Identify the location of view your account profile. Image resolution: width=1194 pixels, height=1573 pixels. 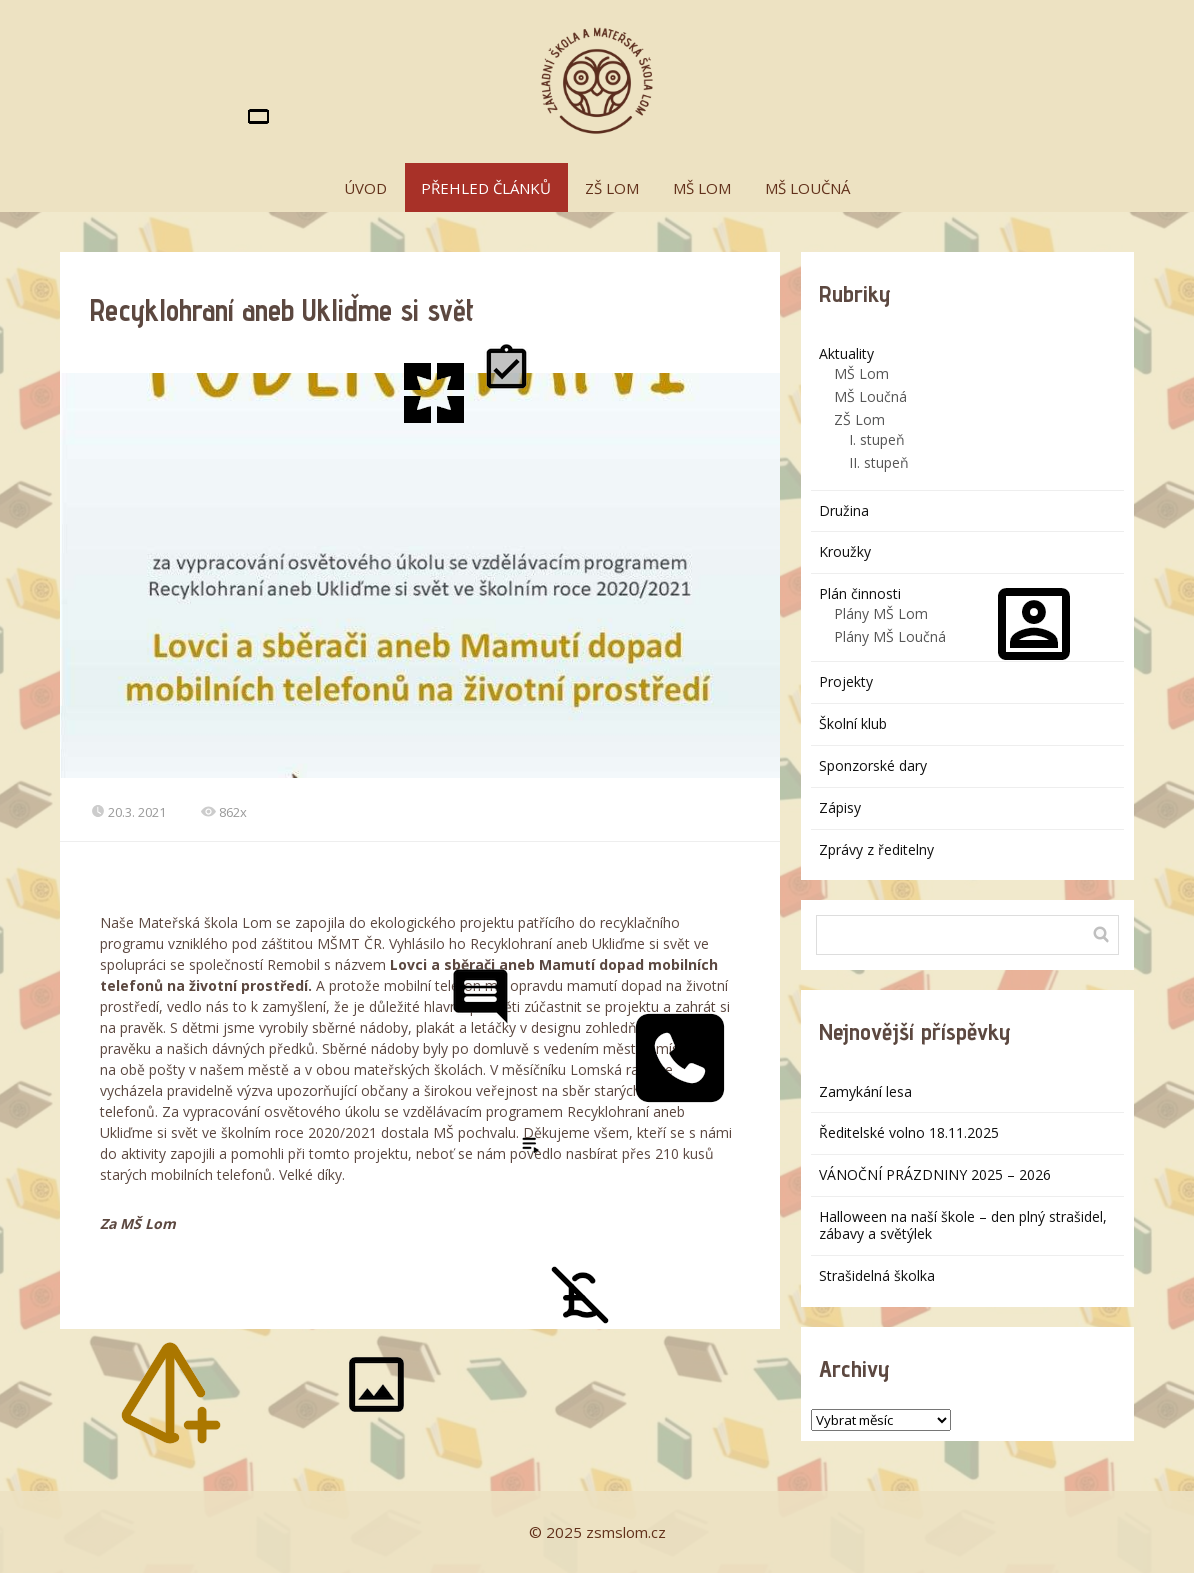
(1034, 624).